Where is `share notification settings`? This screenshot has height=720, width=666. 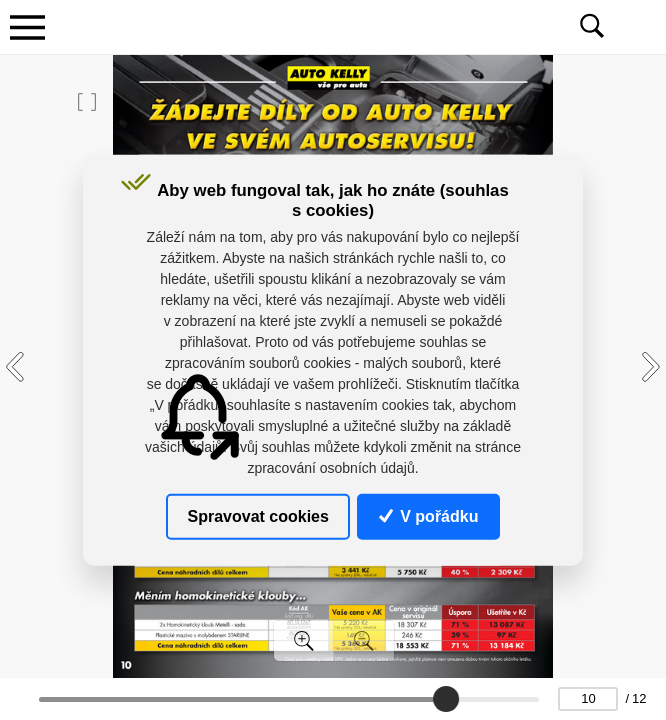 share notification settings is located at coordinates (198, 415).